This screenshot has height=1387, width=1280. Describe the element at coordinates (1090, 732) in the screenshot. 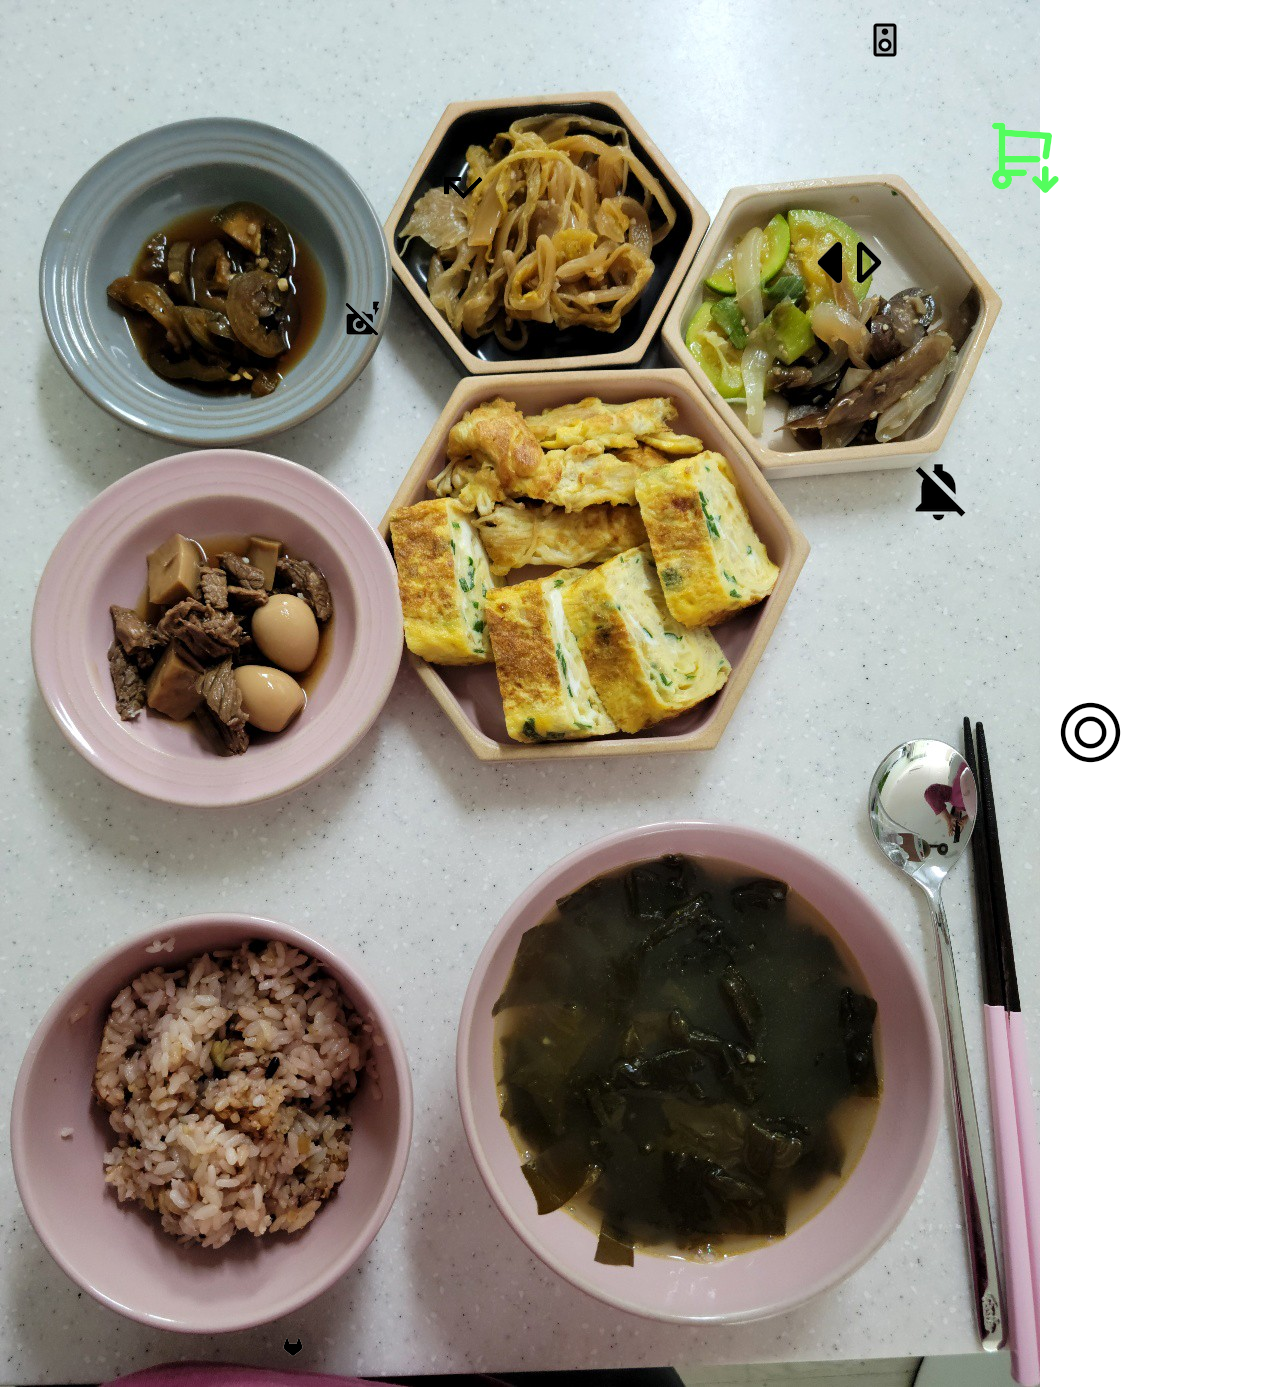

I see `select a single option from a list` at that location.